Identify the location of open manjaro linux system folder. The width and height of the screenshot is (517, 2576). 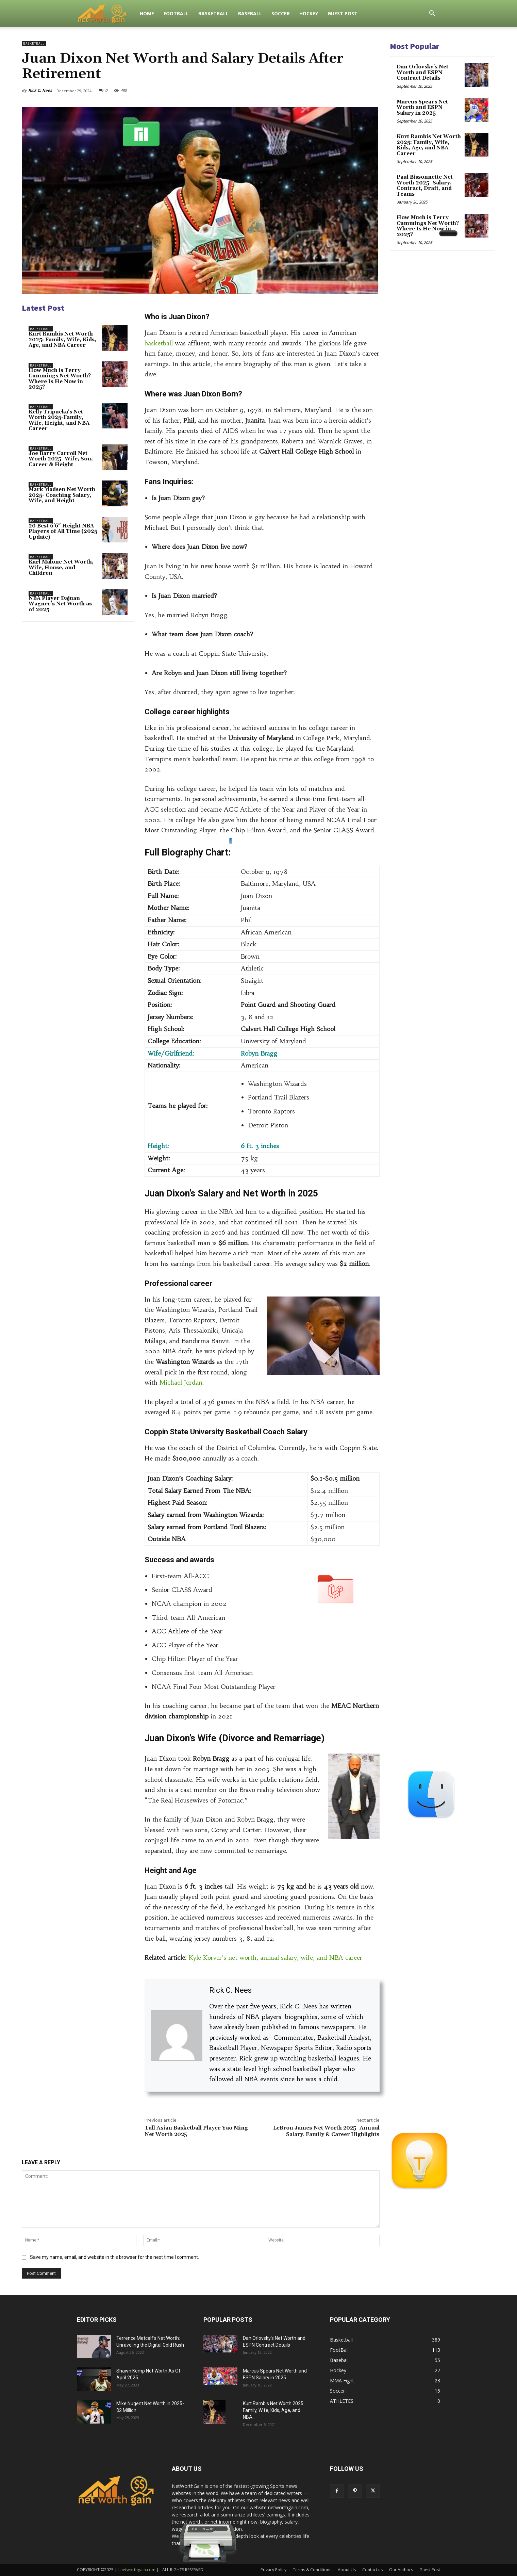
(141, 133).